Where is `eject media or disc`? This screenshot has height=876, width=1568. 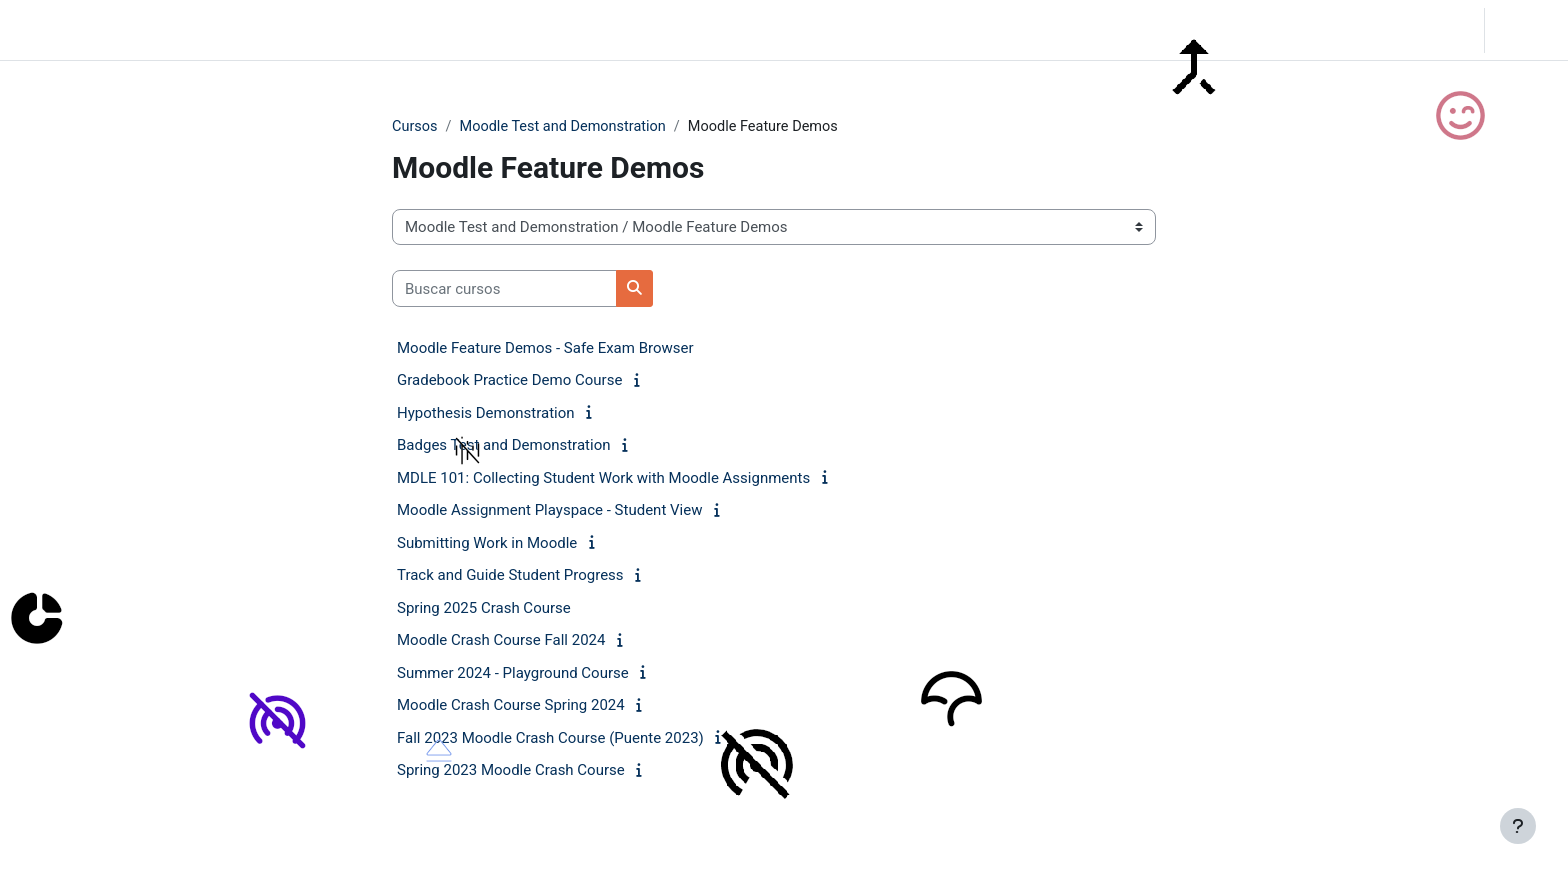 eject media or disc is located at coordinates (439, 752).